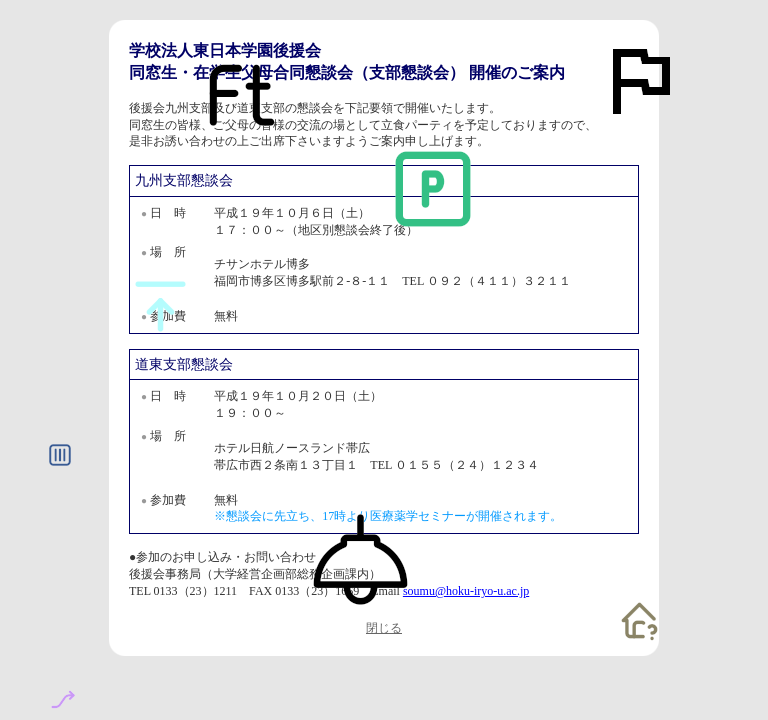  I want to click on find nearby parking locations, so click(433, 189).